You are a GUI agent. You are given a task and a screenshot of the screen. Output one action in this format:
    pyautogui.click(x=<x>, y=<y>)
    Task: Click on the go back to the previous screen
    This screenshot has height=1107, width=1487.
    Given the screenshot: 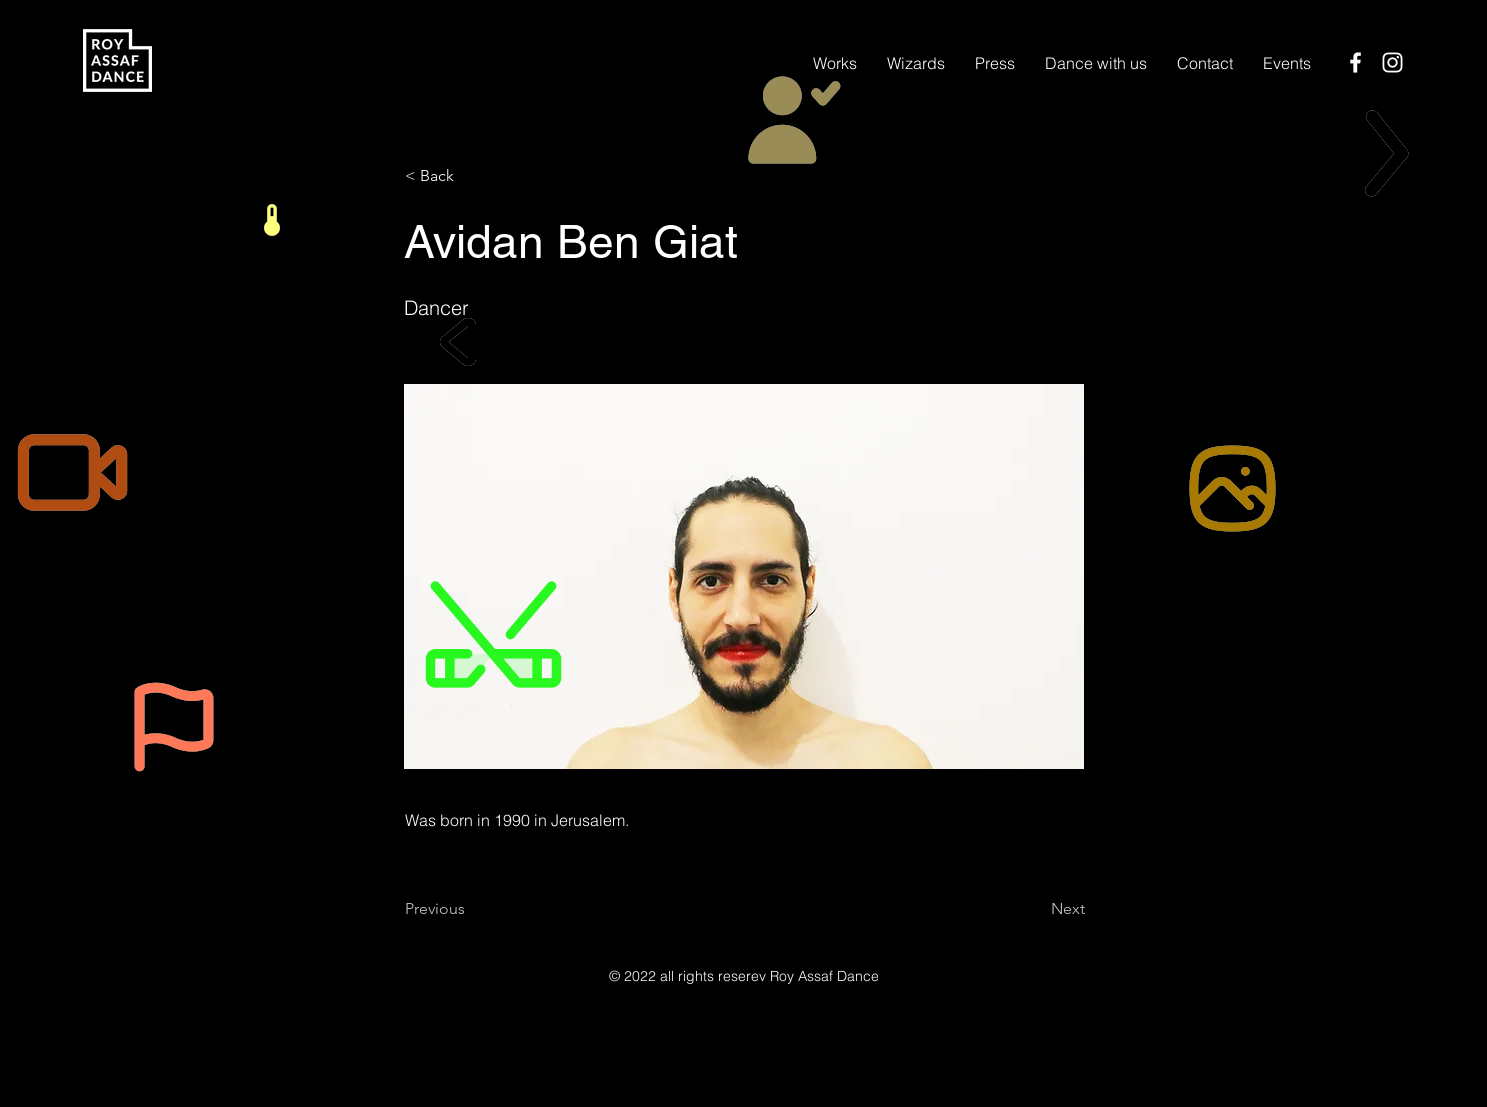 What is the action you would take?
    pyautogui.click(x=462, y=342)
    